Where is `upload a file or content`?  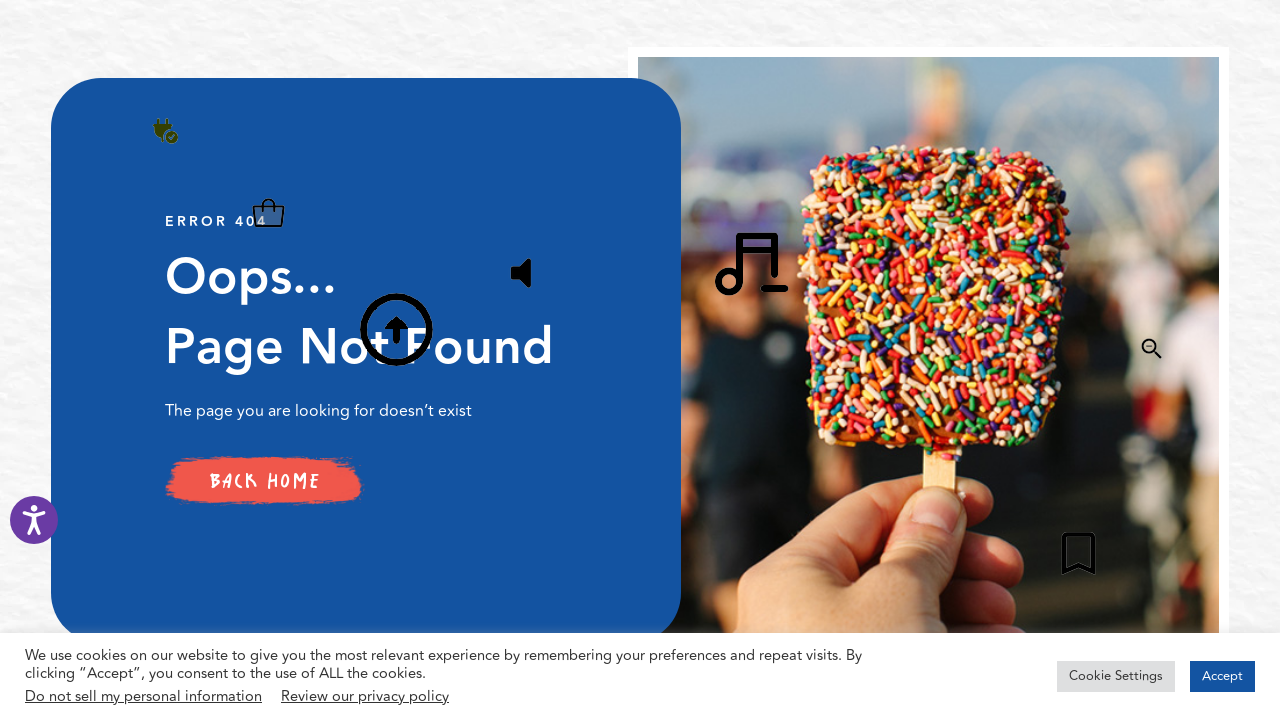
upload a file or content is located at coordinates (396, 329).